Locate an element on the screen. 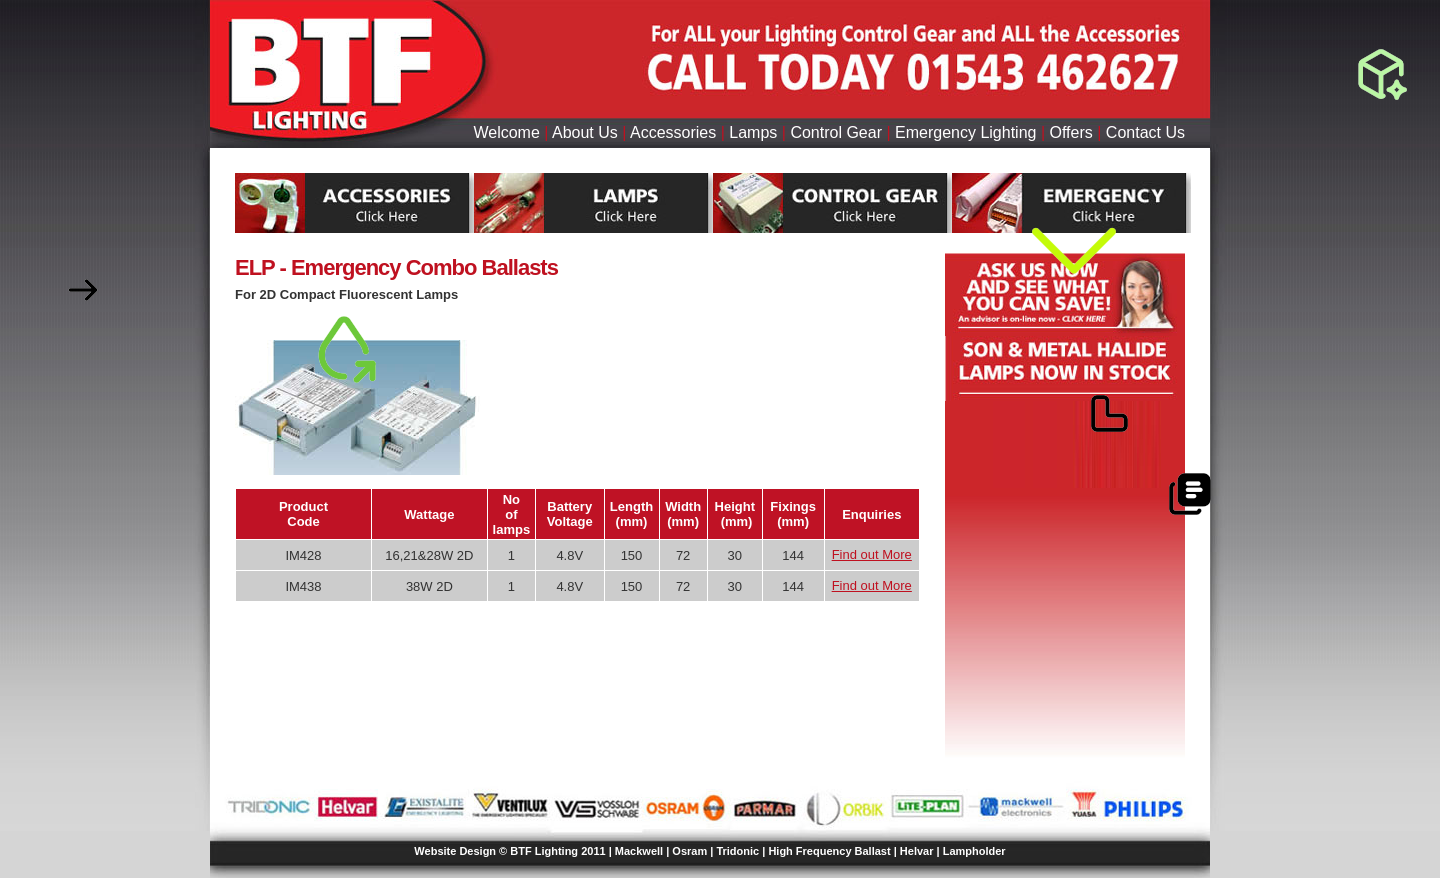 The height and width of the screenshot is (878, 1440). access your saved content library is located at coordinates (1190, 494).